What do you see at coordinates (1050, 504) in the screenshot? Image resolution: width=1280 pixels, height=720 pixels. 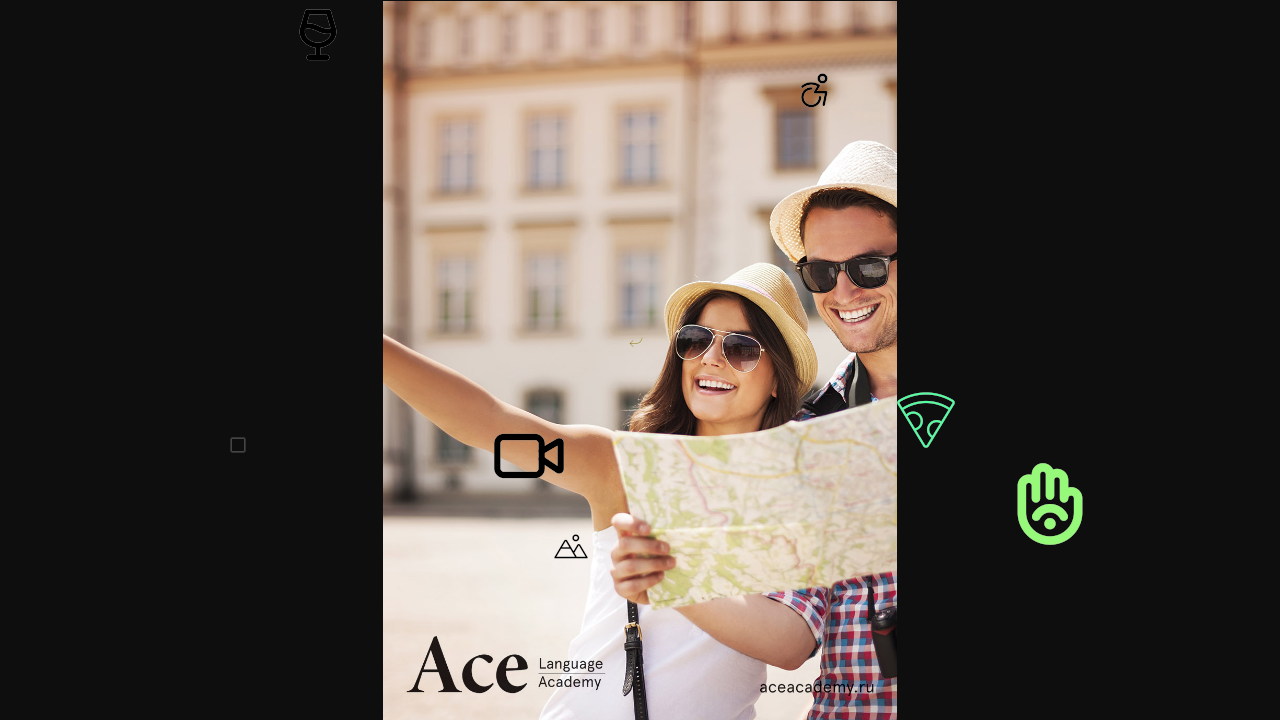 I see `access palm reading or hand analysis feature` at bounding box center [1050, 504].